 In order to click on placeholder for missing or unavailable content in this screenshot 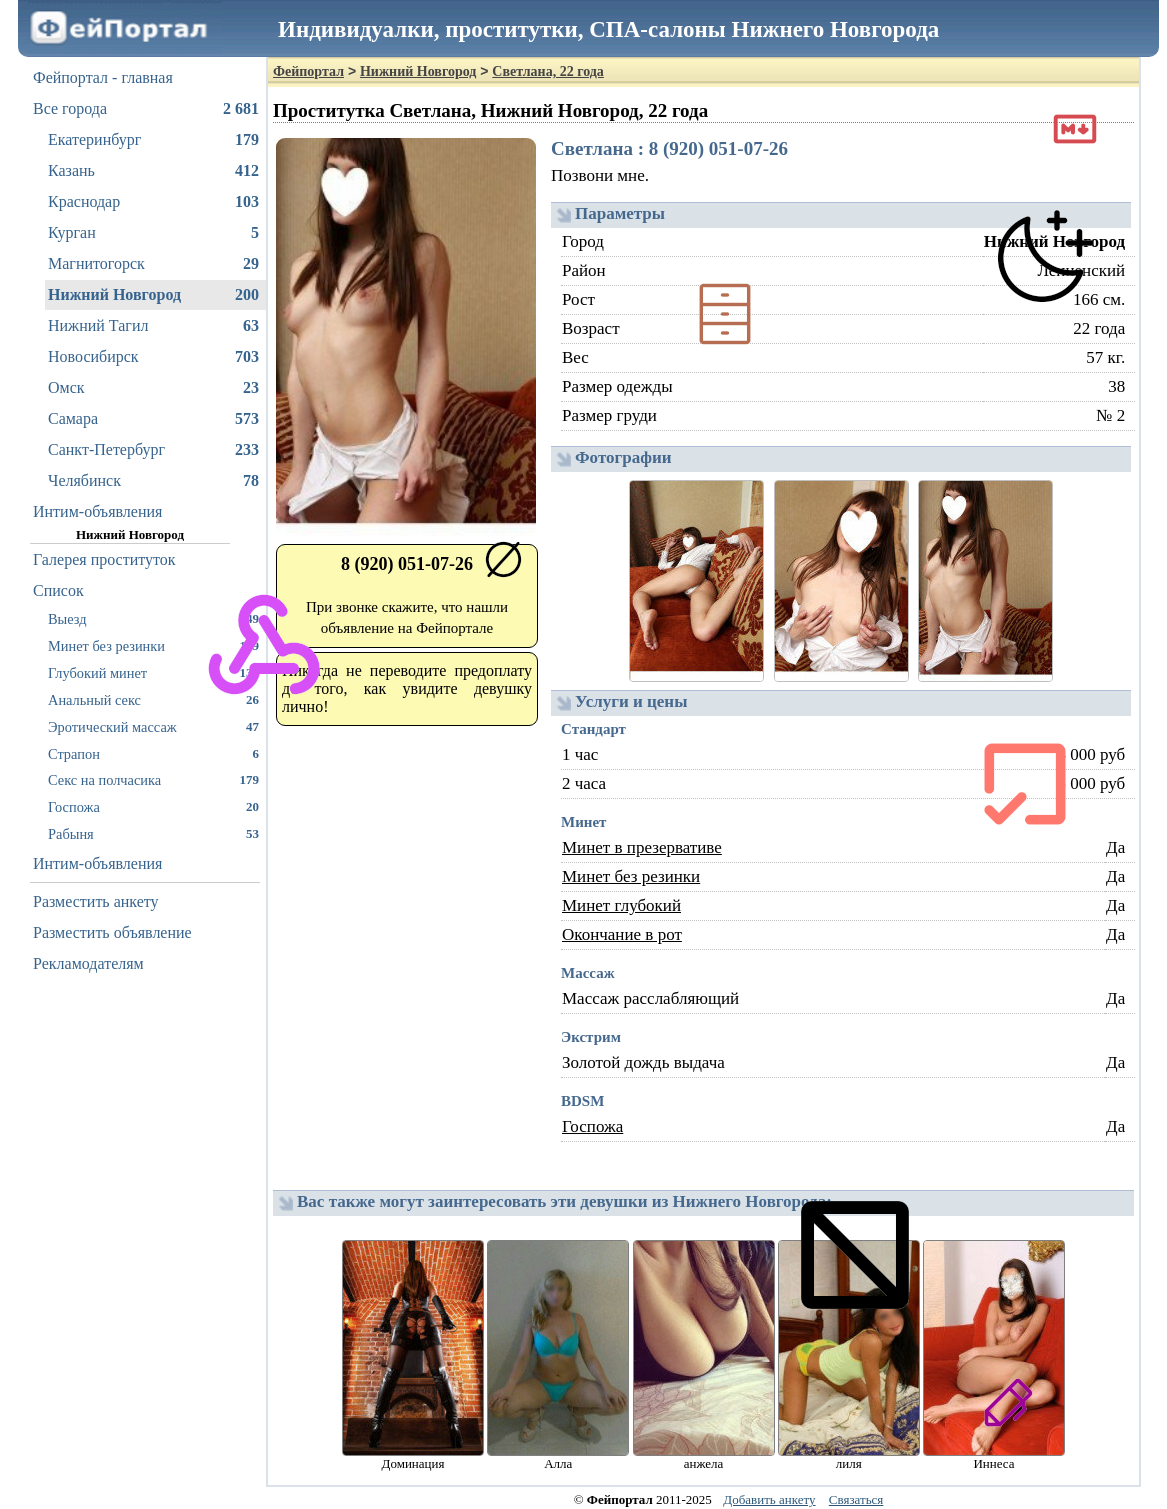, I will do `click(855, 1255)`.